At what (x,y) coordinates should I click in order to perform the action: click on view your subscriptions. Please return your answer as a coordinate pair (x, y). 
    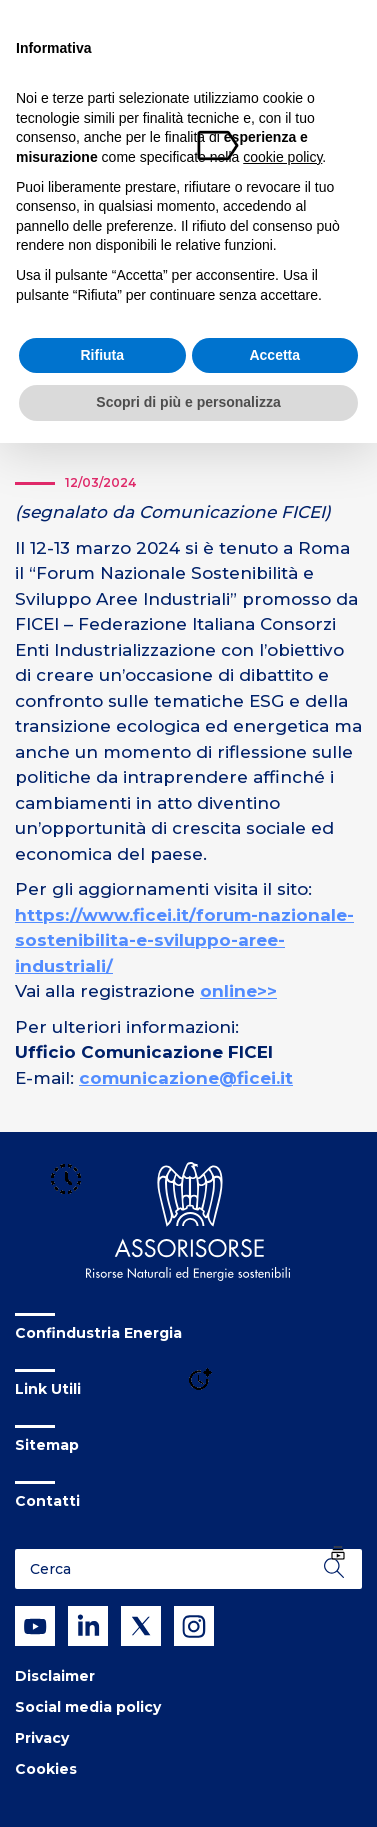
    Looking at the image, I should click on (338, 1553).